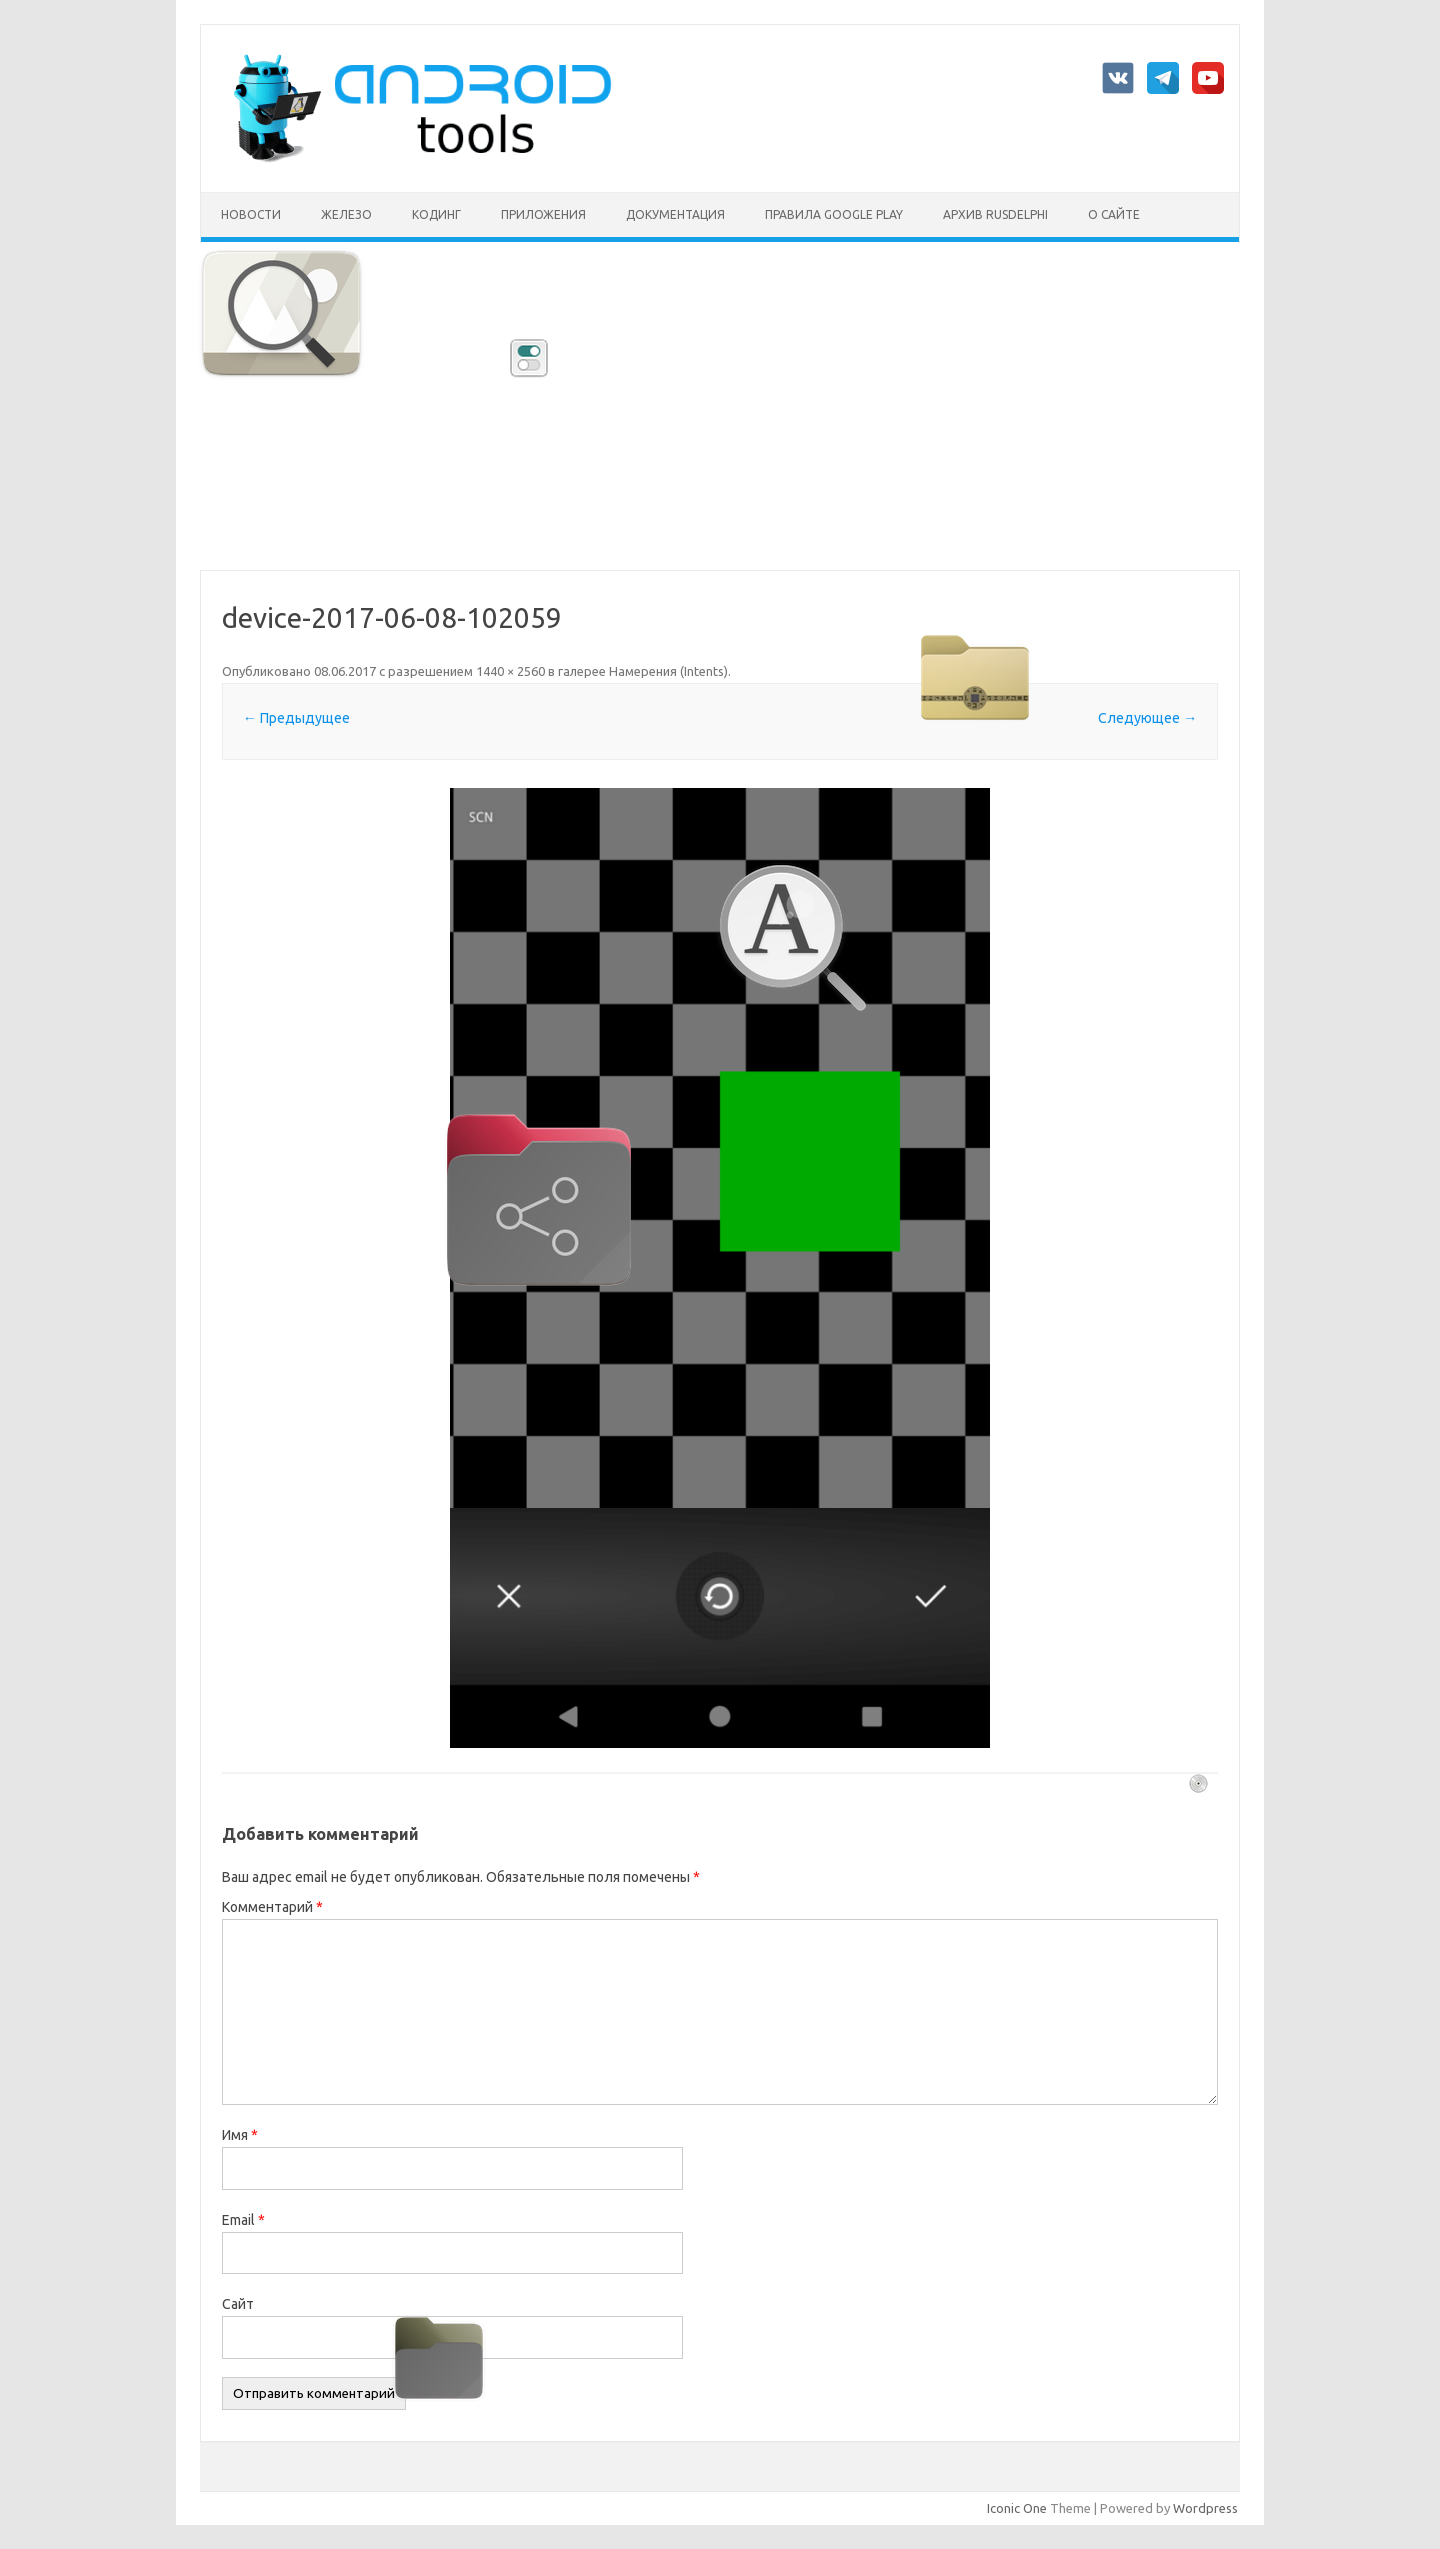 This screenshot has height=2549, width=1440. What do you see at coordinates (539, 1200) in the screenshot?
I see `open your public shared folder` at bounding box center [539, 1200].